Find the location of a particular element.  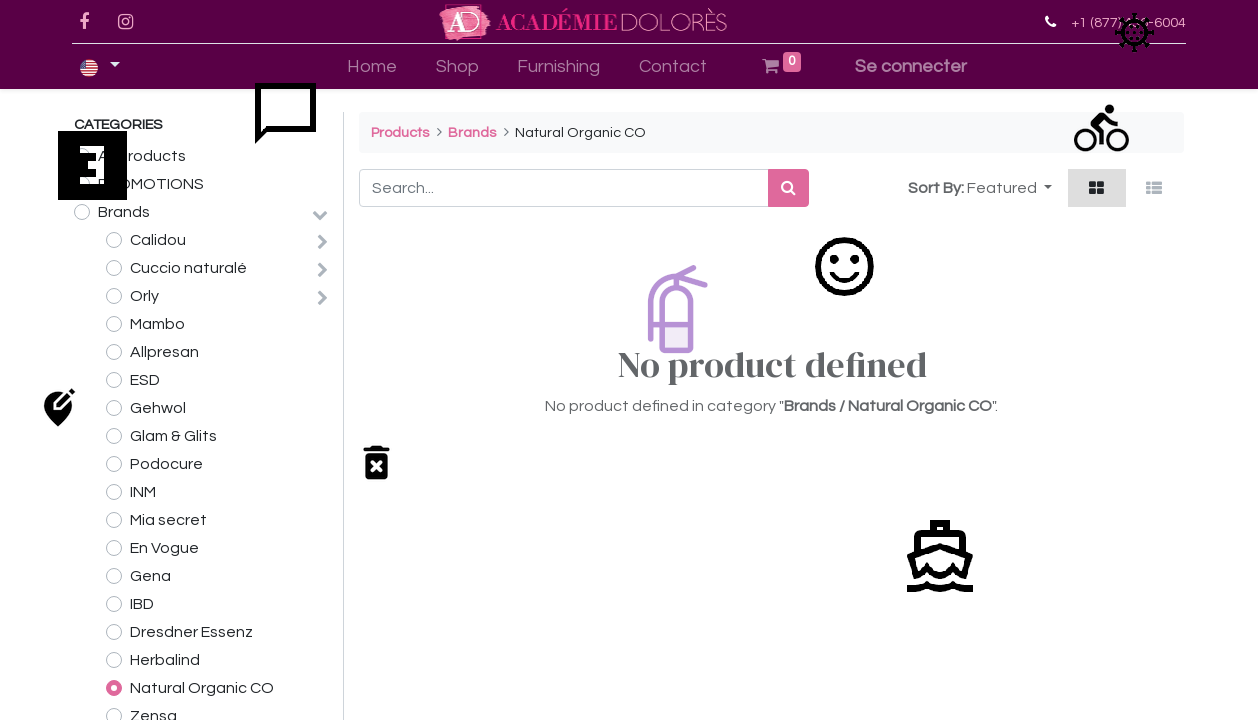

permanently delete an item is located at coordinates (376, 462).